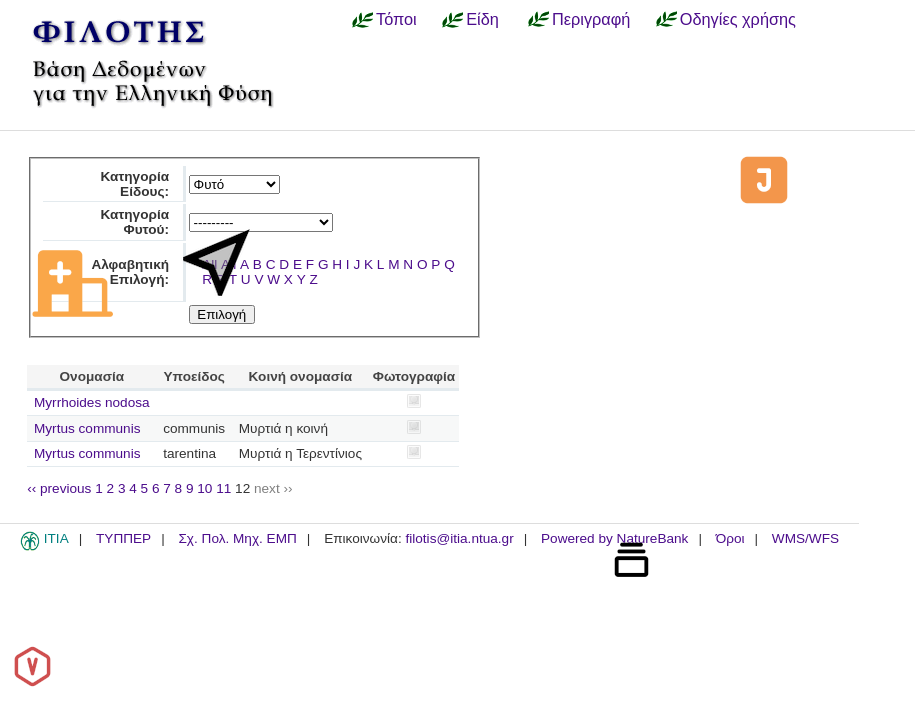  I want to click on access navigation or directions, so click(216, 262).